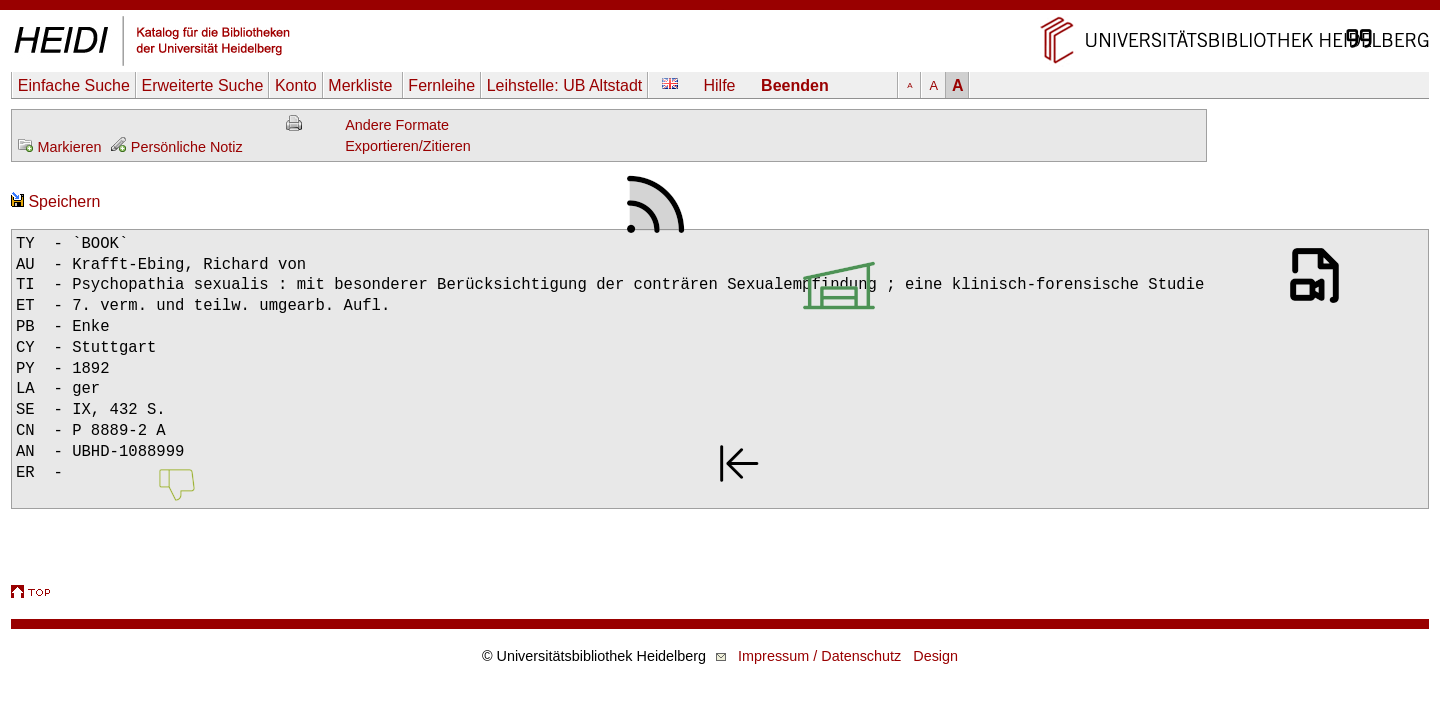 This screenshot has width=1440, height=720. I want to click on dislike or downvote content, so click(177, 483).